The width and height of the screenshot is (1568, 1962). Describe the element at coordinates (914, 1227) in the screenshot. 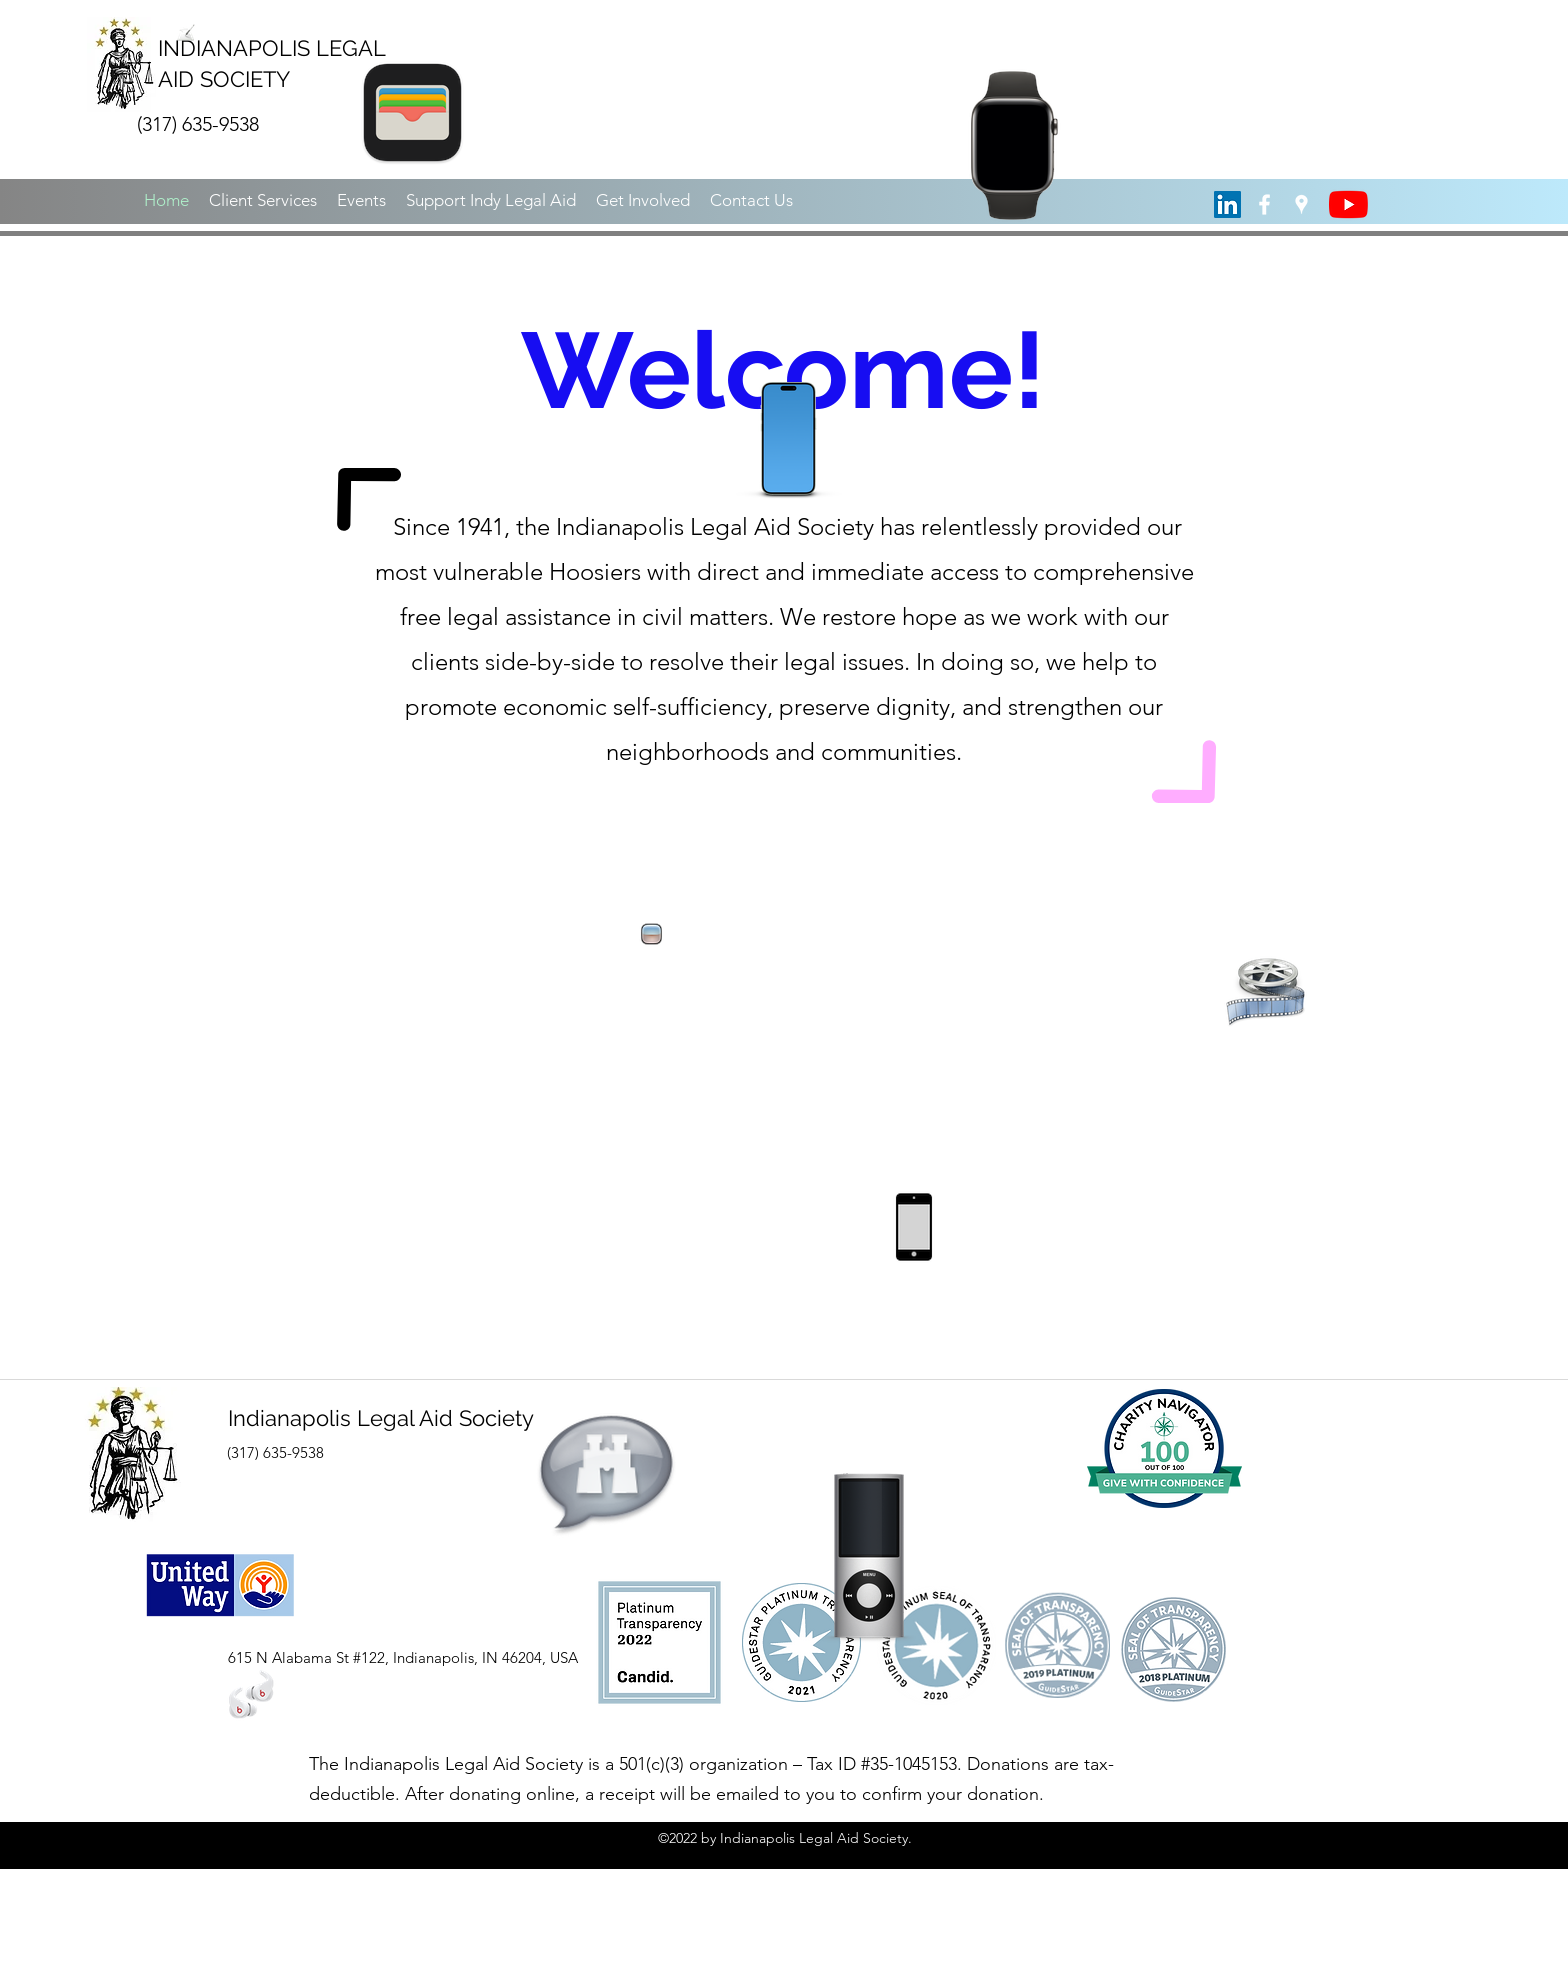

I see `iPod Touch device in sidebar navigation` at that location.